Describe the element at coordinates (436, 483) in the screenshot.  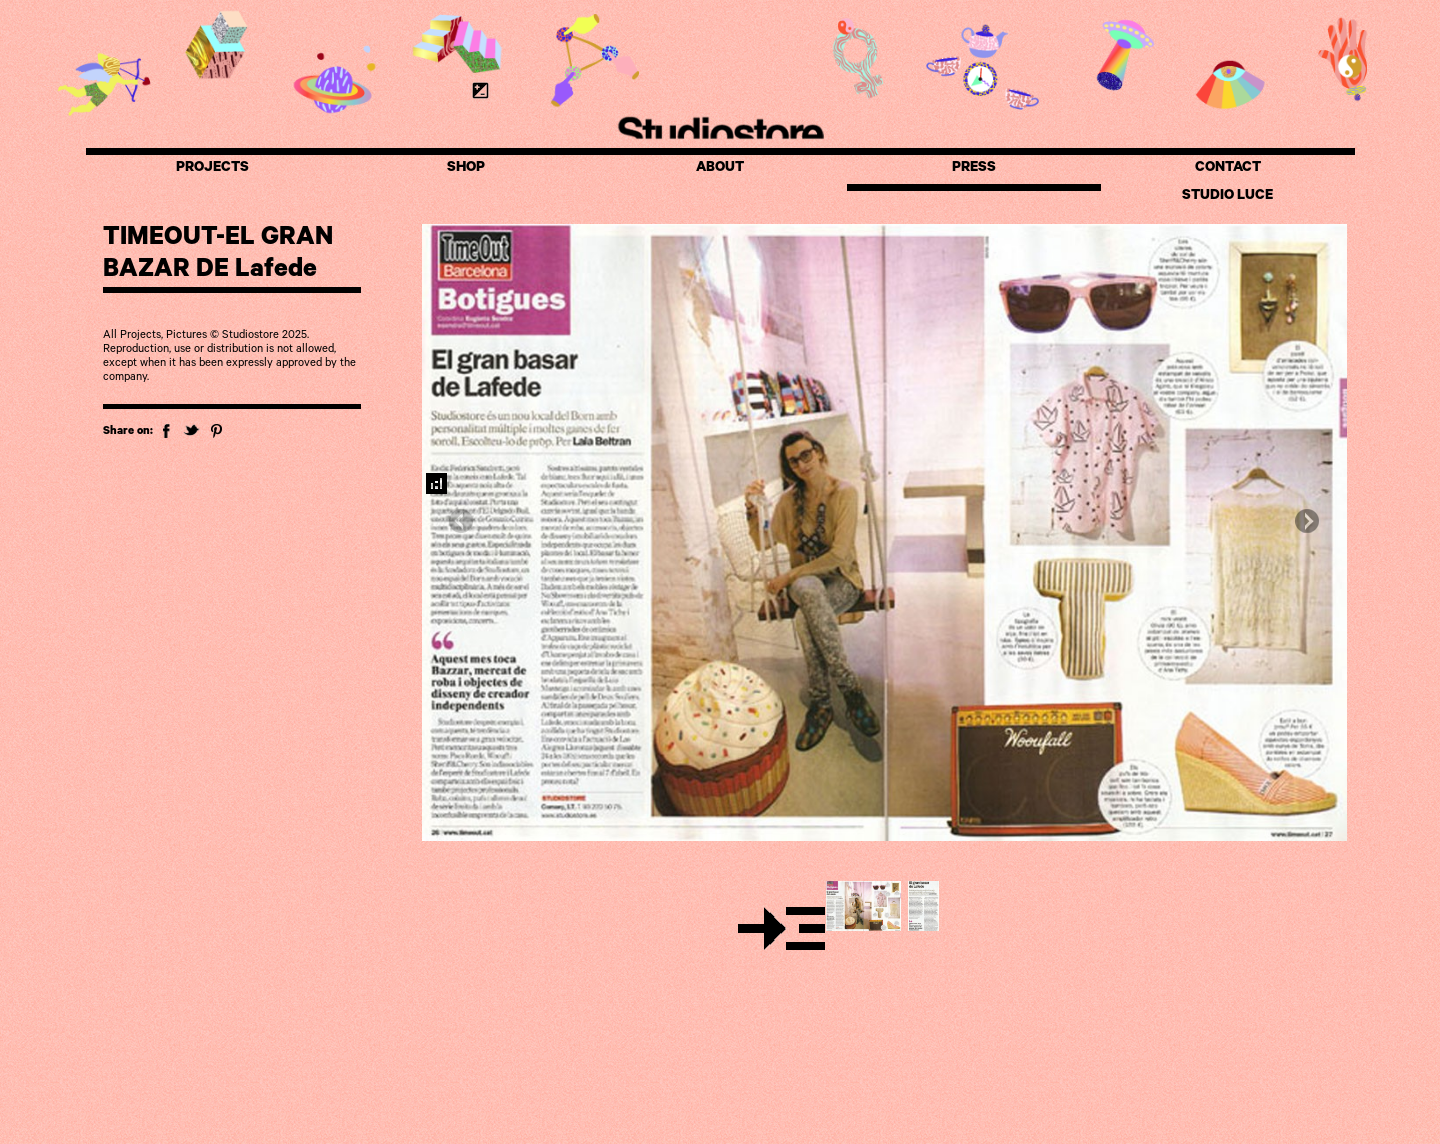
I see `view analytics and statistics` at that location.